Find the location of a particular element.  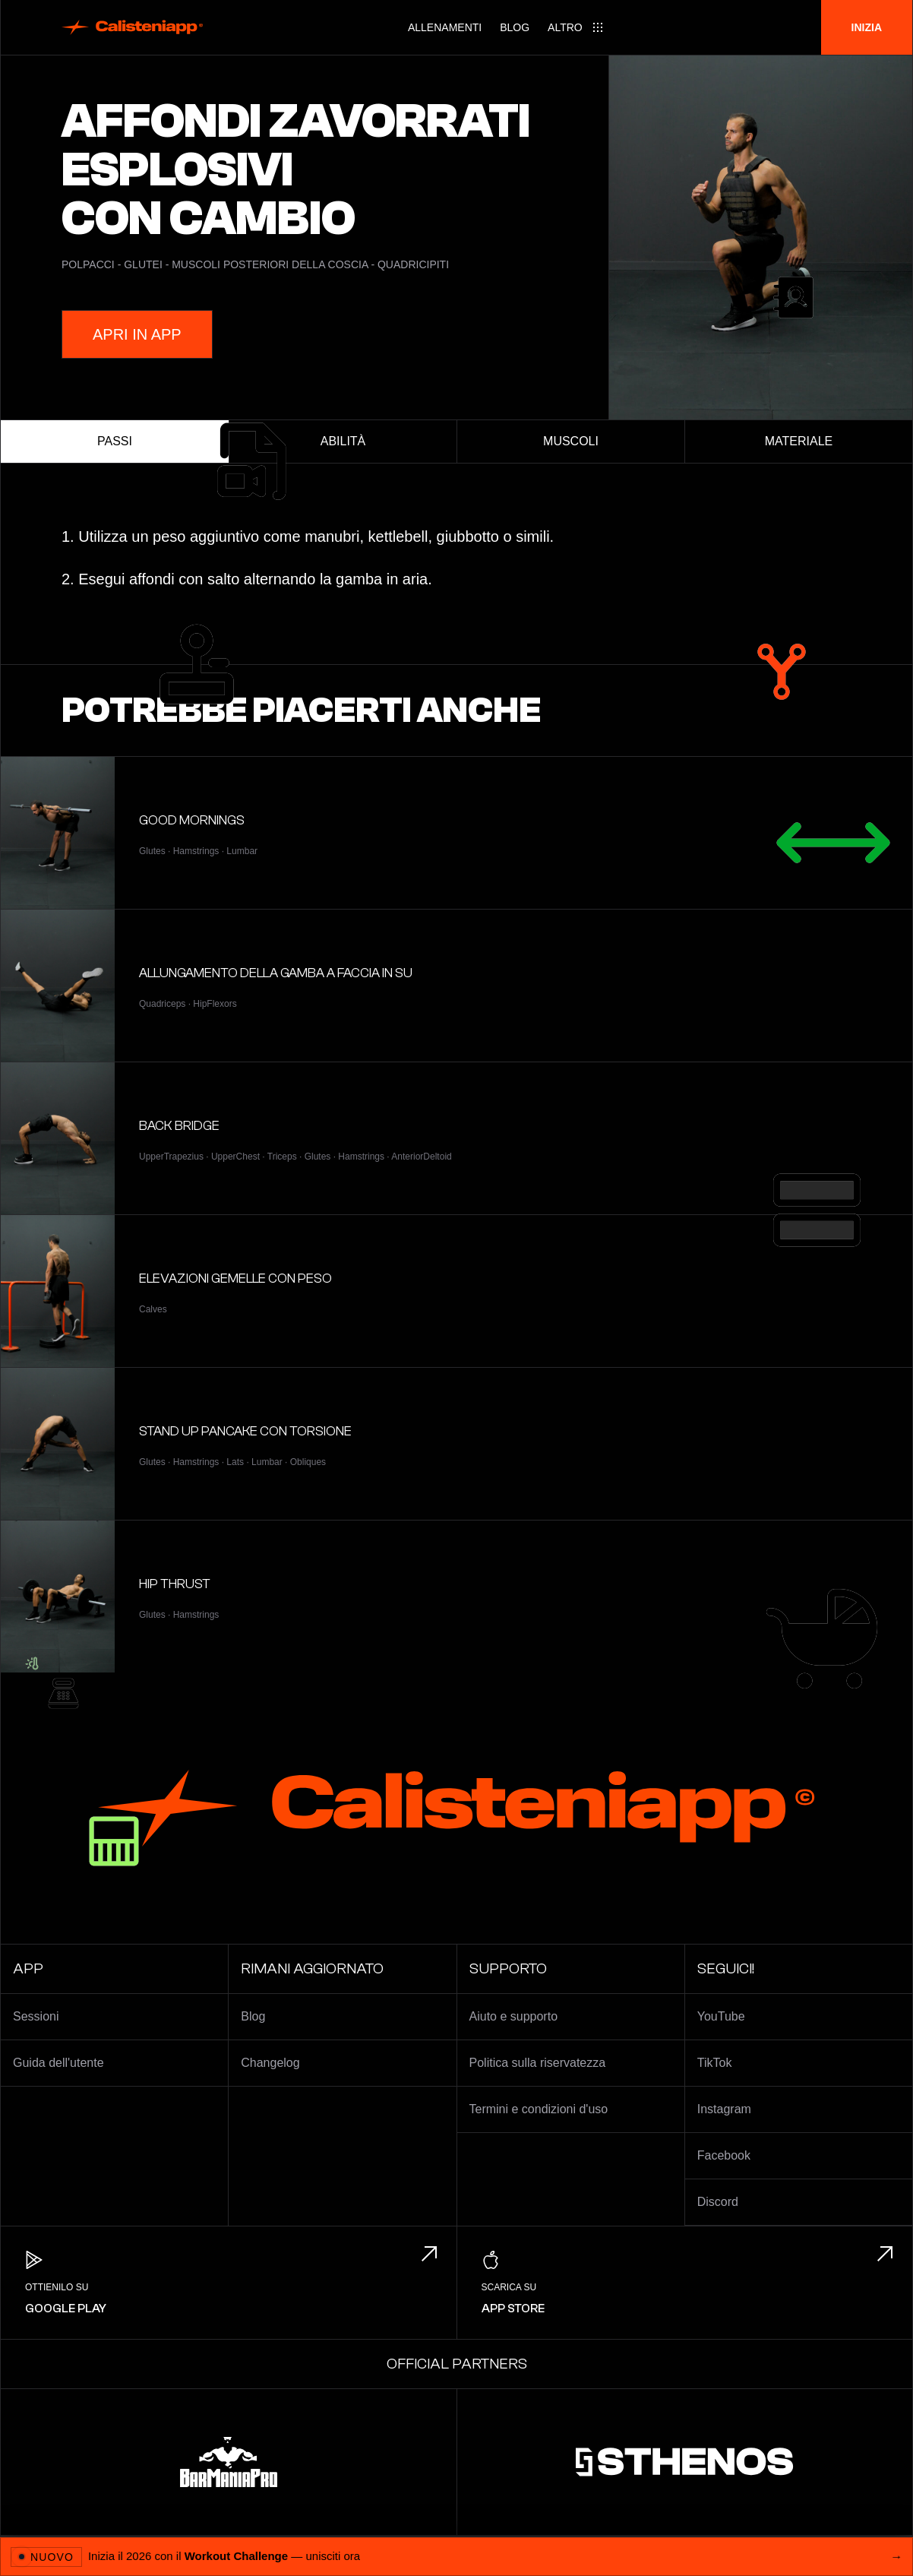

access gaming or controller settings is located at coordinates (197, 667).